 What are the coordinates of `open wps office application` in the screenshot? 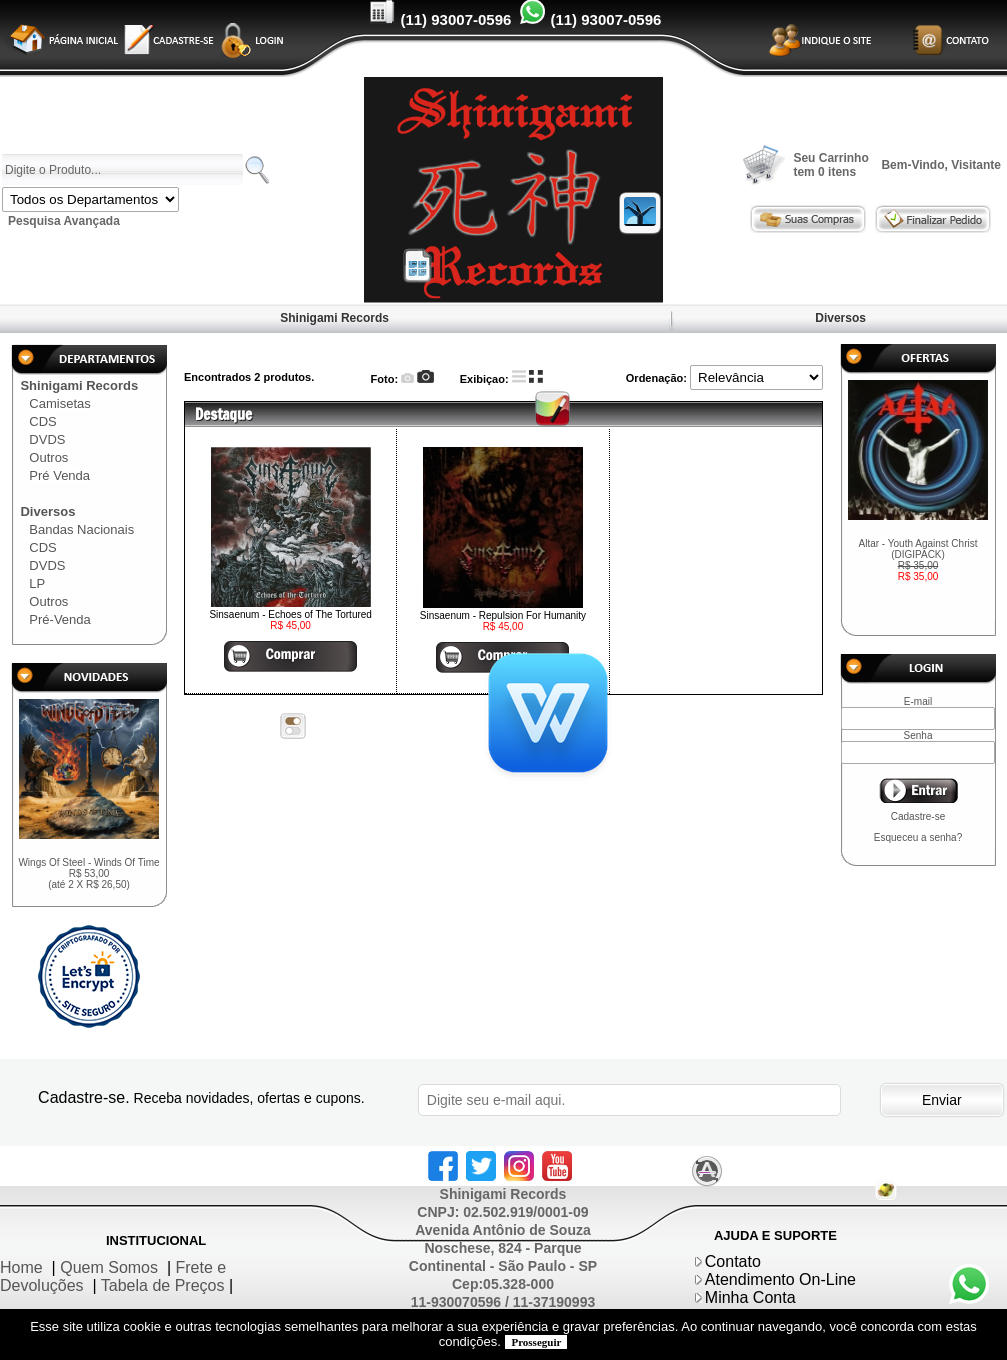 It's located at (548, 713).